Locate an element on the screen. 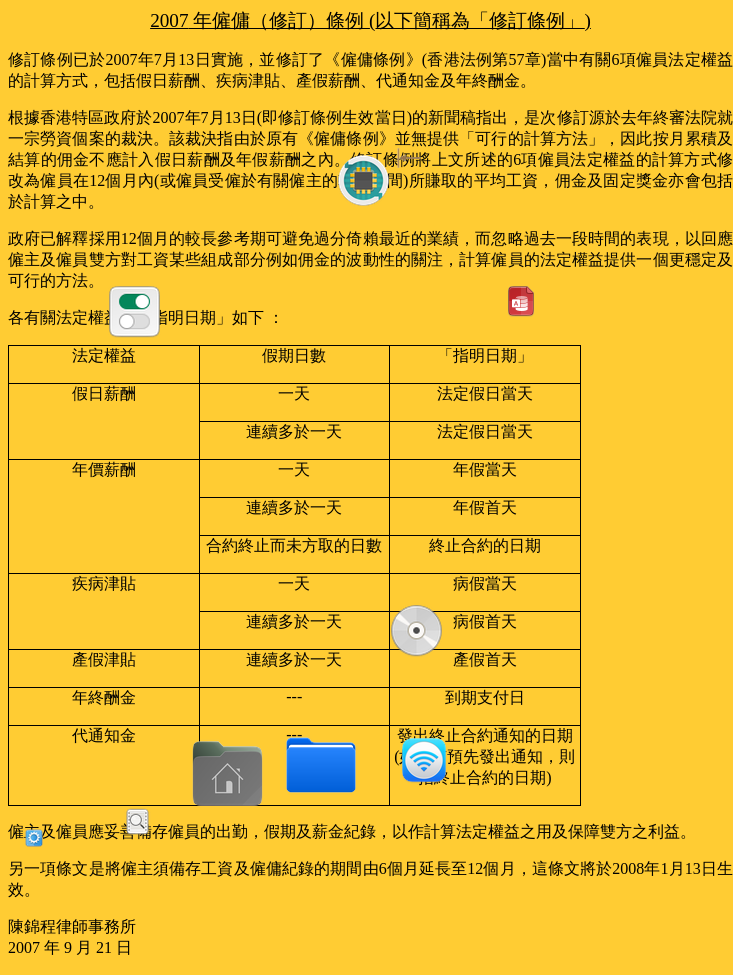  access your home folder is located at coordinates (227, 773).